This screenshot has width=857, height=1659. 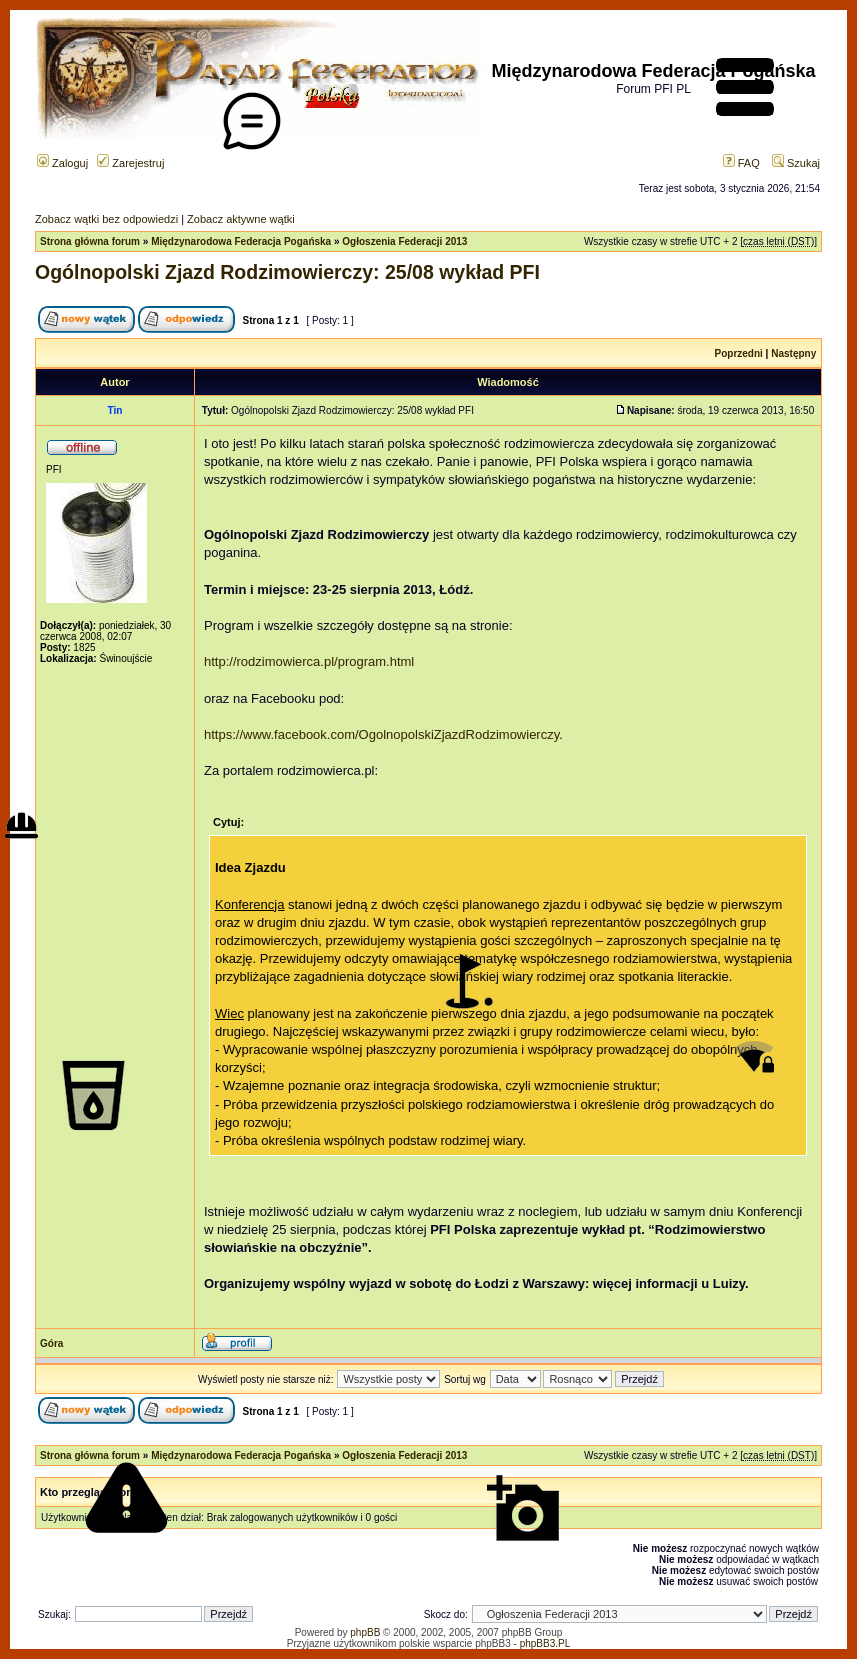 I want to click on view data in row format, so click(x=745, y=87).